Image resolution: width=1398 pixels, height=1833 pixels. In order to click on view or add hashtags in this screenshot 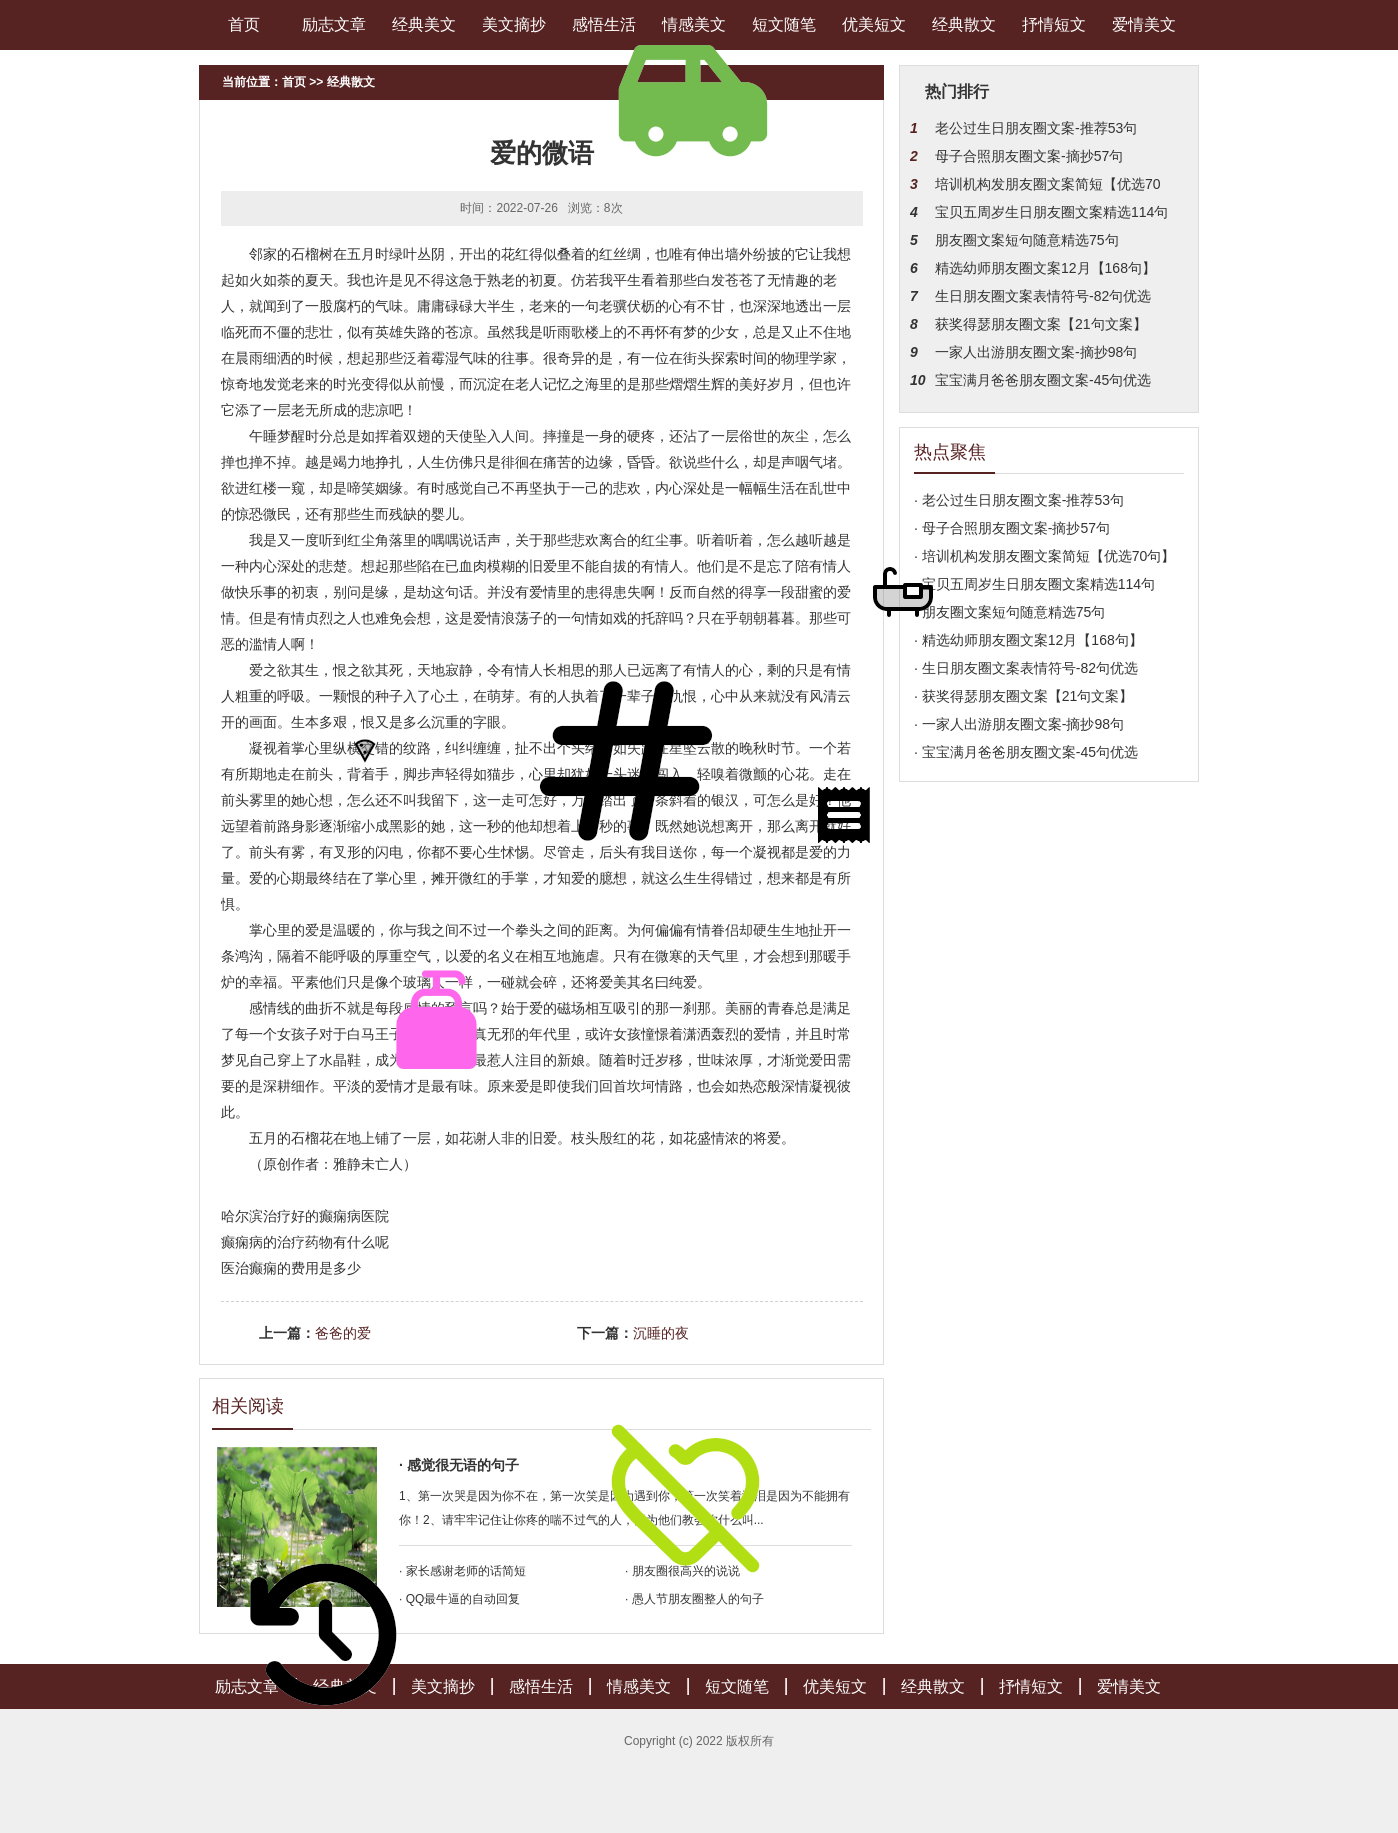, I will do `click(626, 761)`.